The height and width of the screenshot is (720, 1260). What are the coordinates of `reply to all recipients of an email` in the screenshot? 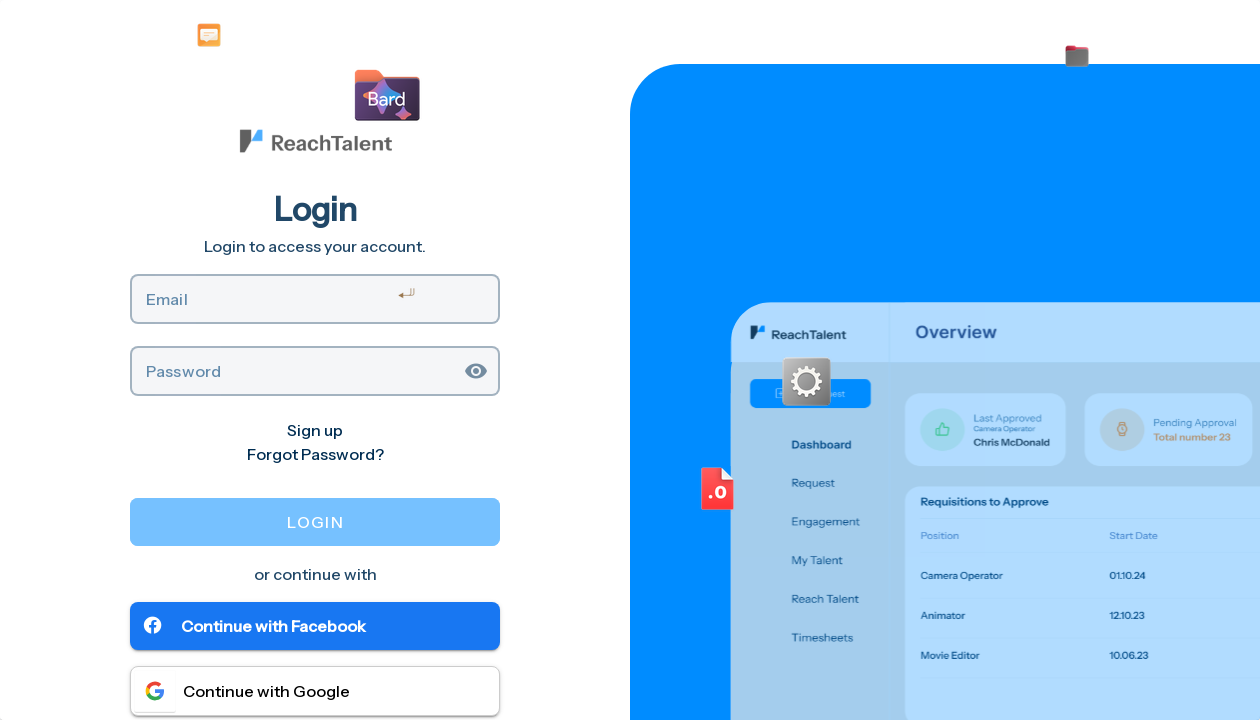 It's located at (406, 292).